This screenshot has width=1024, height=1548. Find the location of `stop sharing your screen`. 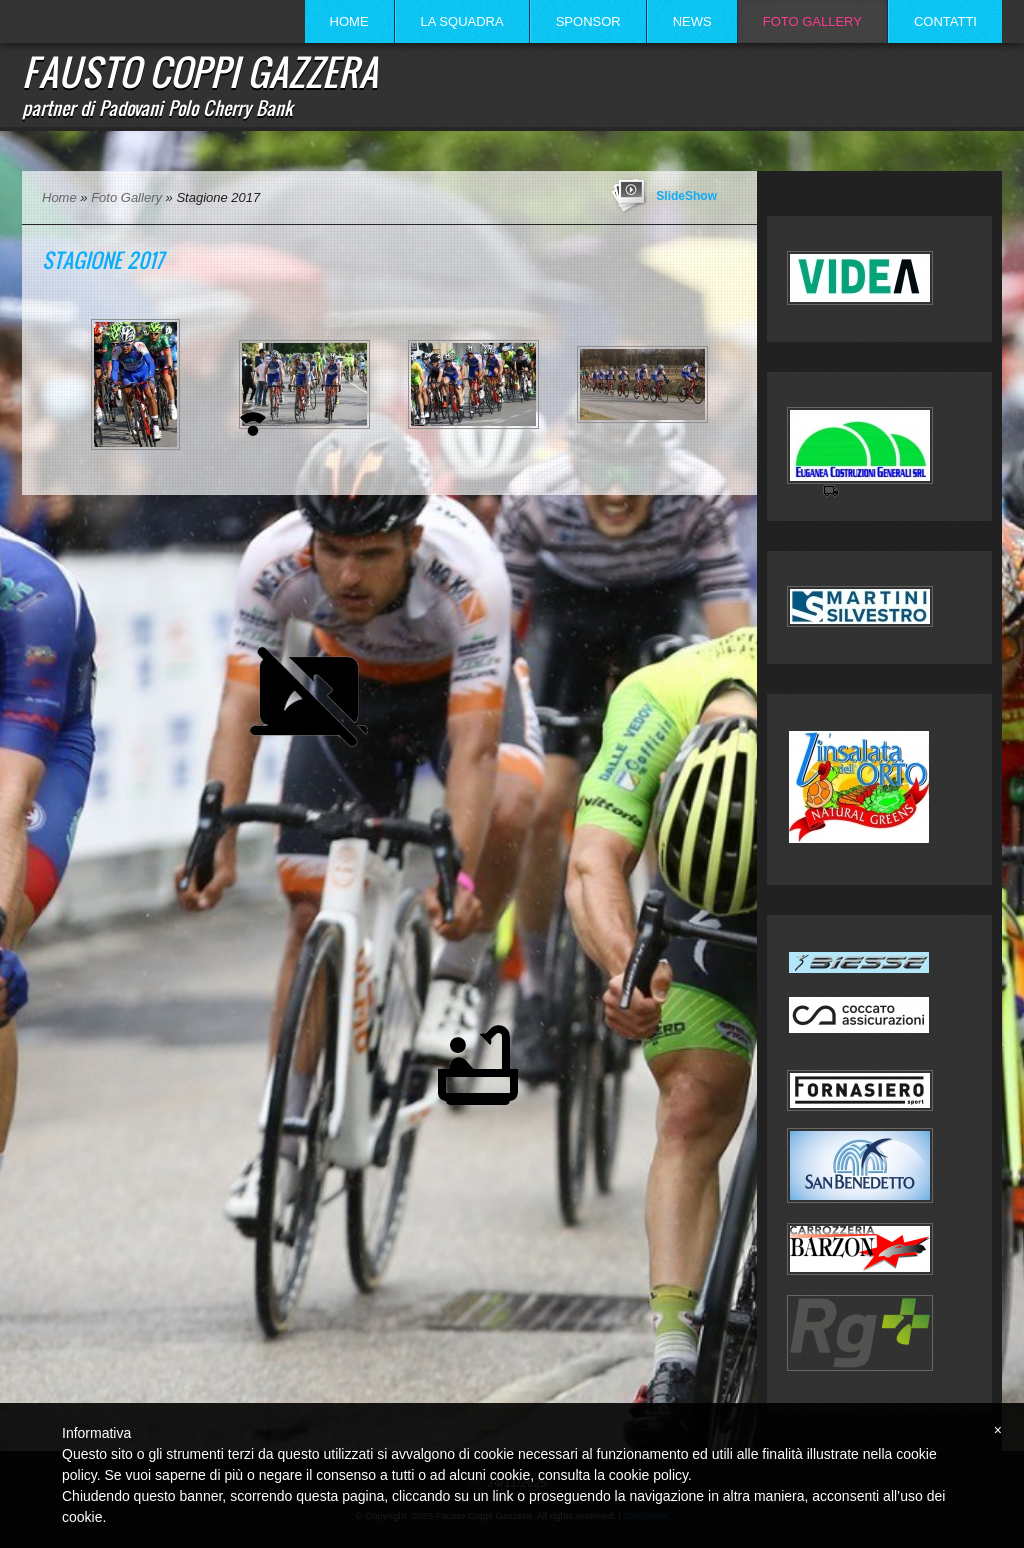

stop sharing your screen is located at coordinates (309, 696).